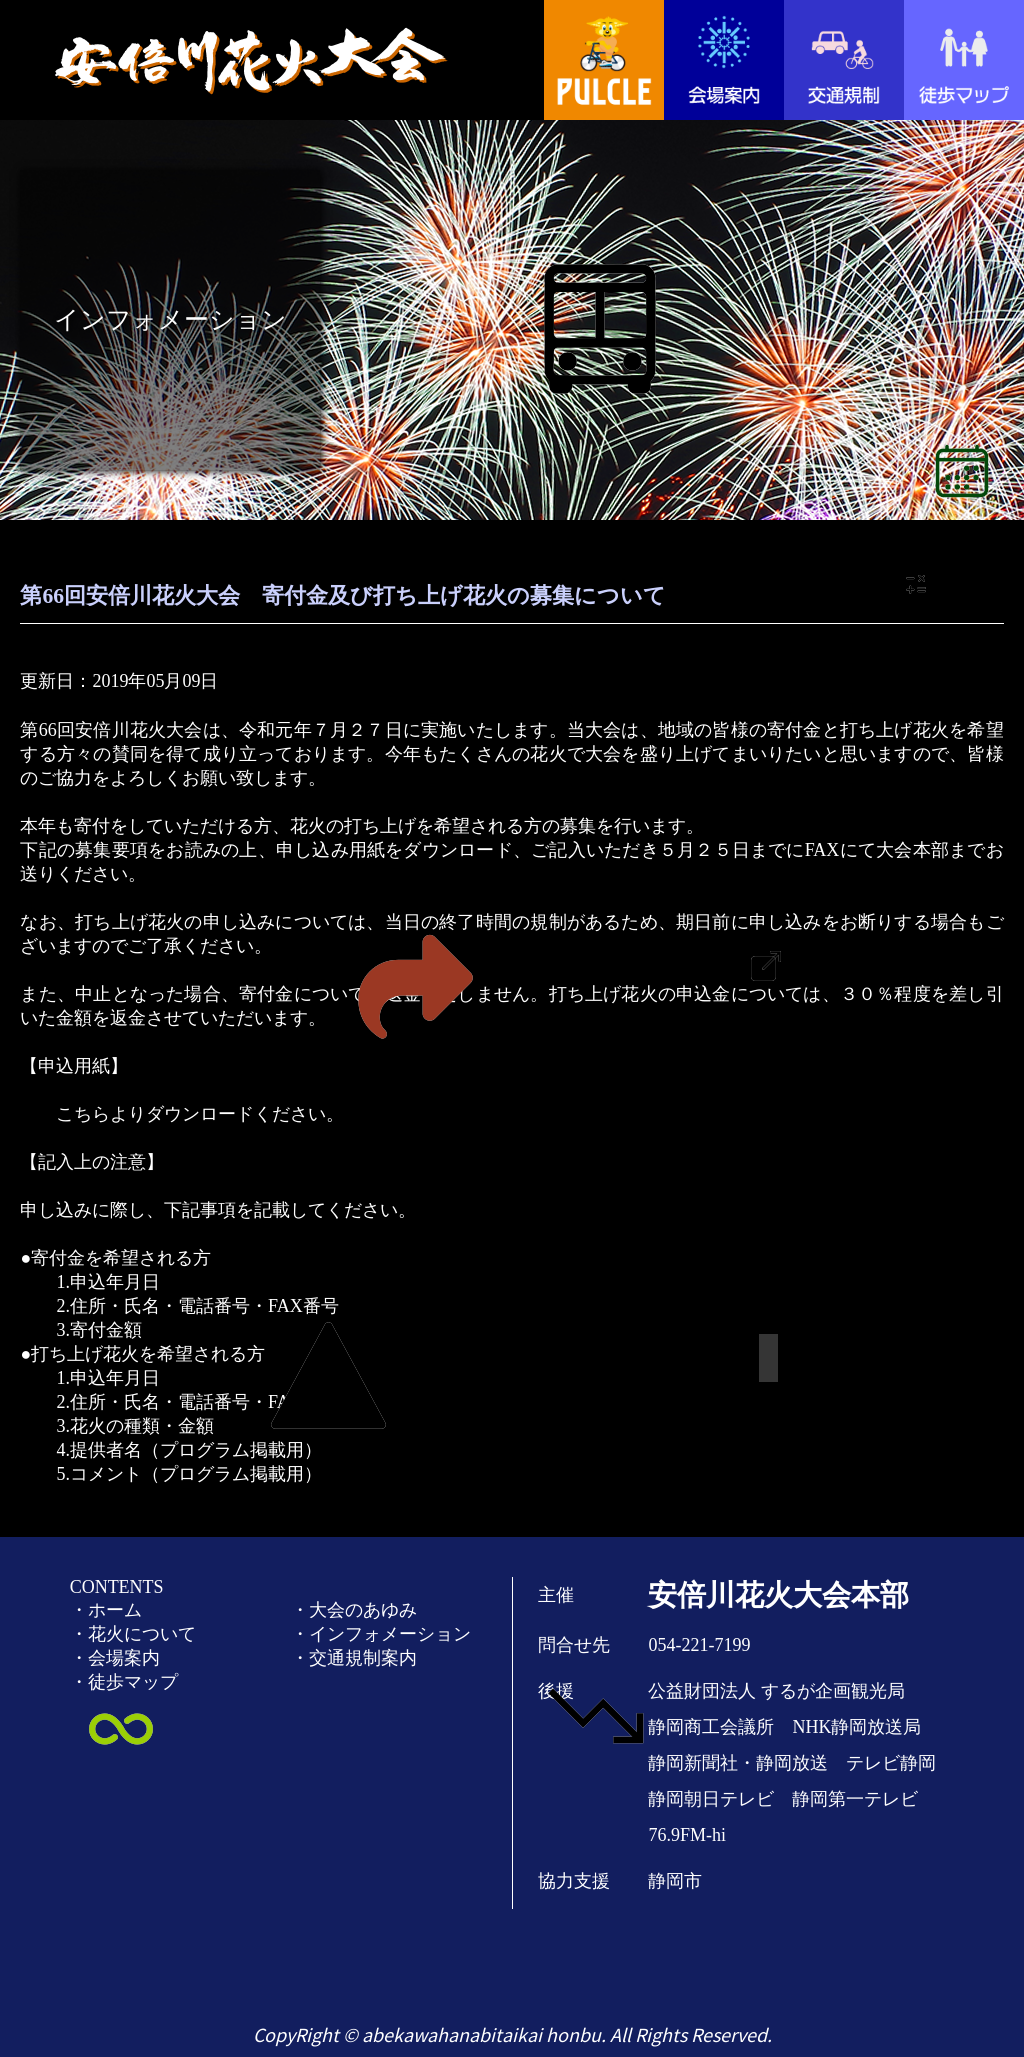 Image resolution: width=1024 pixels, height=2057 pixels. I want to click on enable infinite scroll or looping, so click(121, 1729).